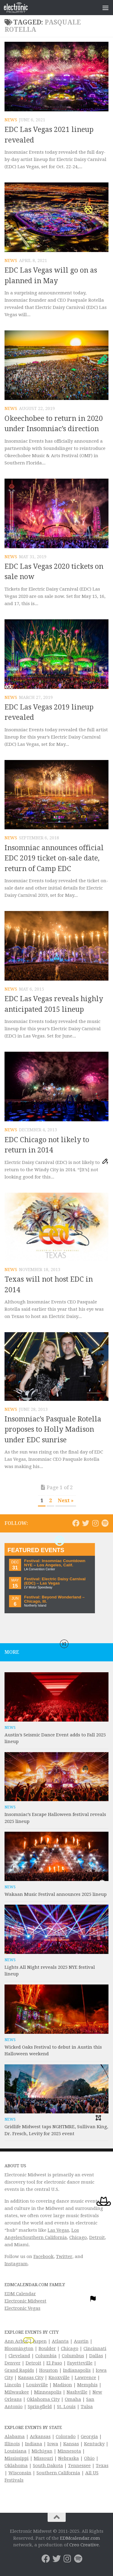  I want to click on select cowboy hat avatar or profile accessory, so click(104, 2202).